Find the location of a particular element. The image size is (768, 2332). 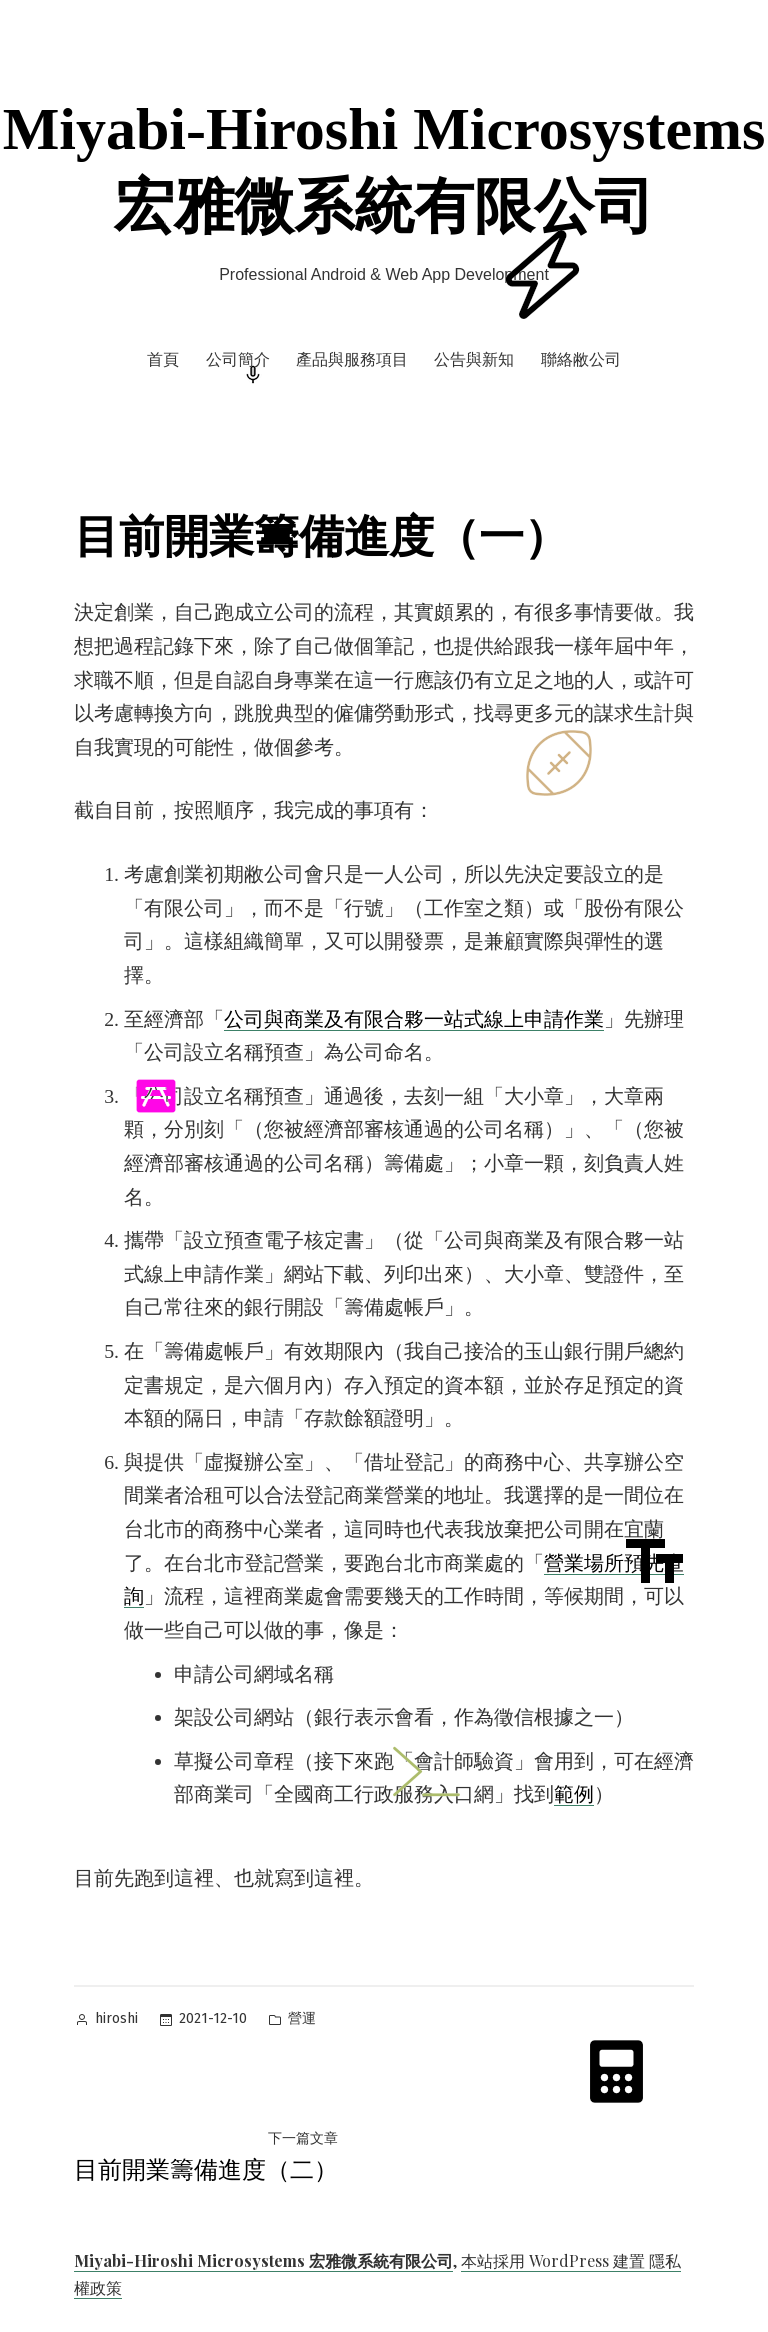

open the calculator app is located at coordinates (616, 2071).